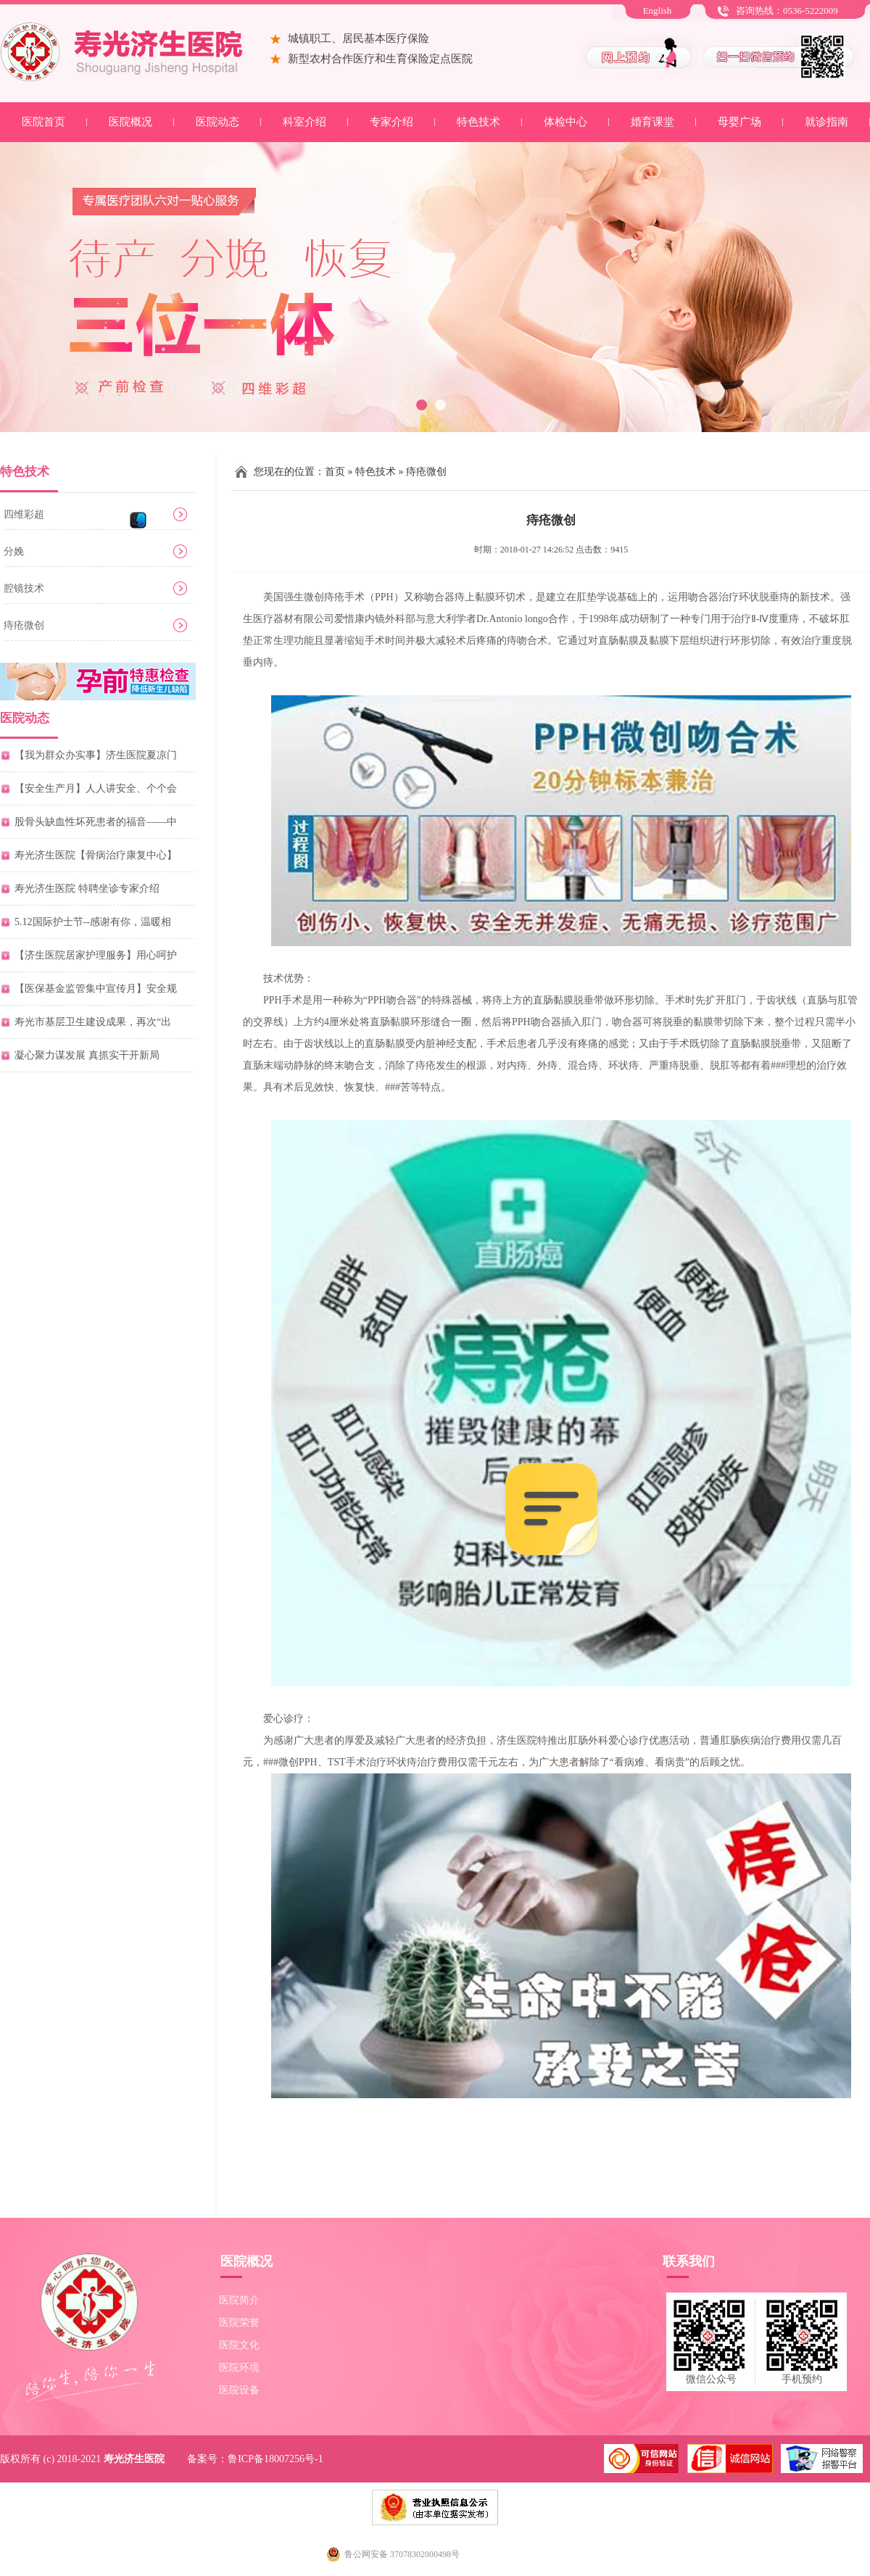 This screenshot has width=870, height=2576. What do you see at coordinates (551, 1509) in the screenshot?
I see `open the stickies app for quick notes` at bounding box center [551, 1509].